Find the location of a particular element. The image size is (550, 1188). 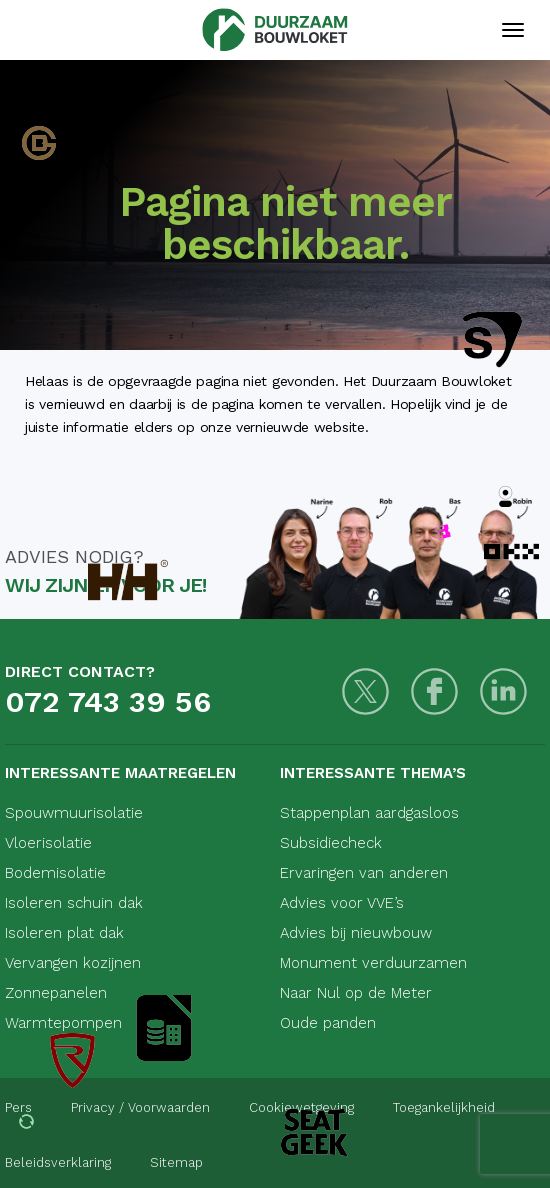

open the Fandango app for movie tickets is located at coordinates (443, 532).